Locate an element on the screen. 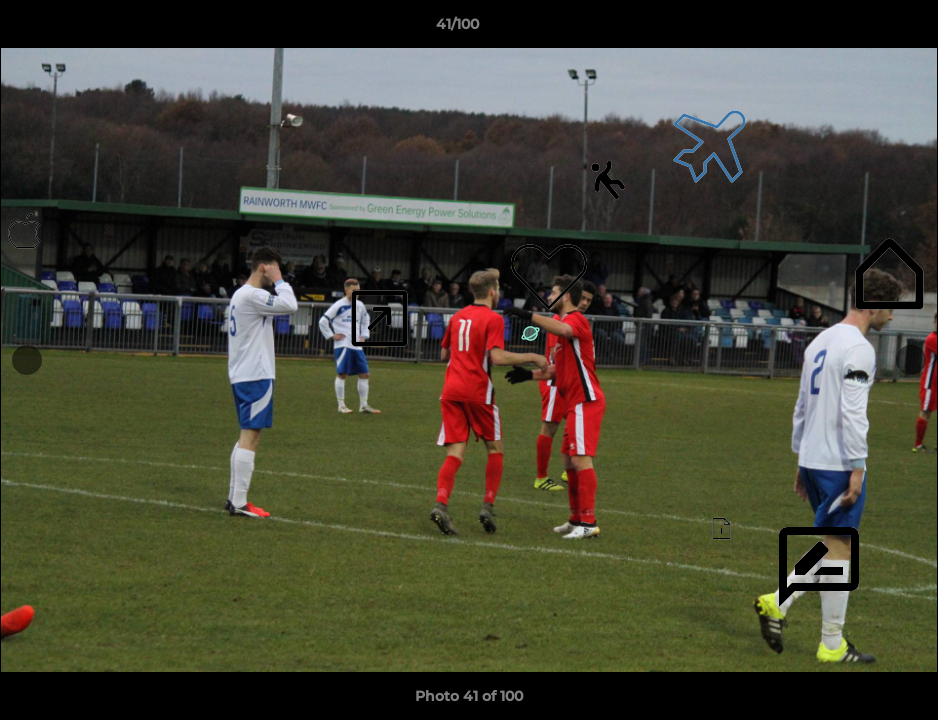  indicates a slip or fall hazard warning is located at coordinates (607, 180).